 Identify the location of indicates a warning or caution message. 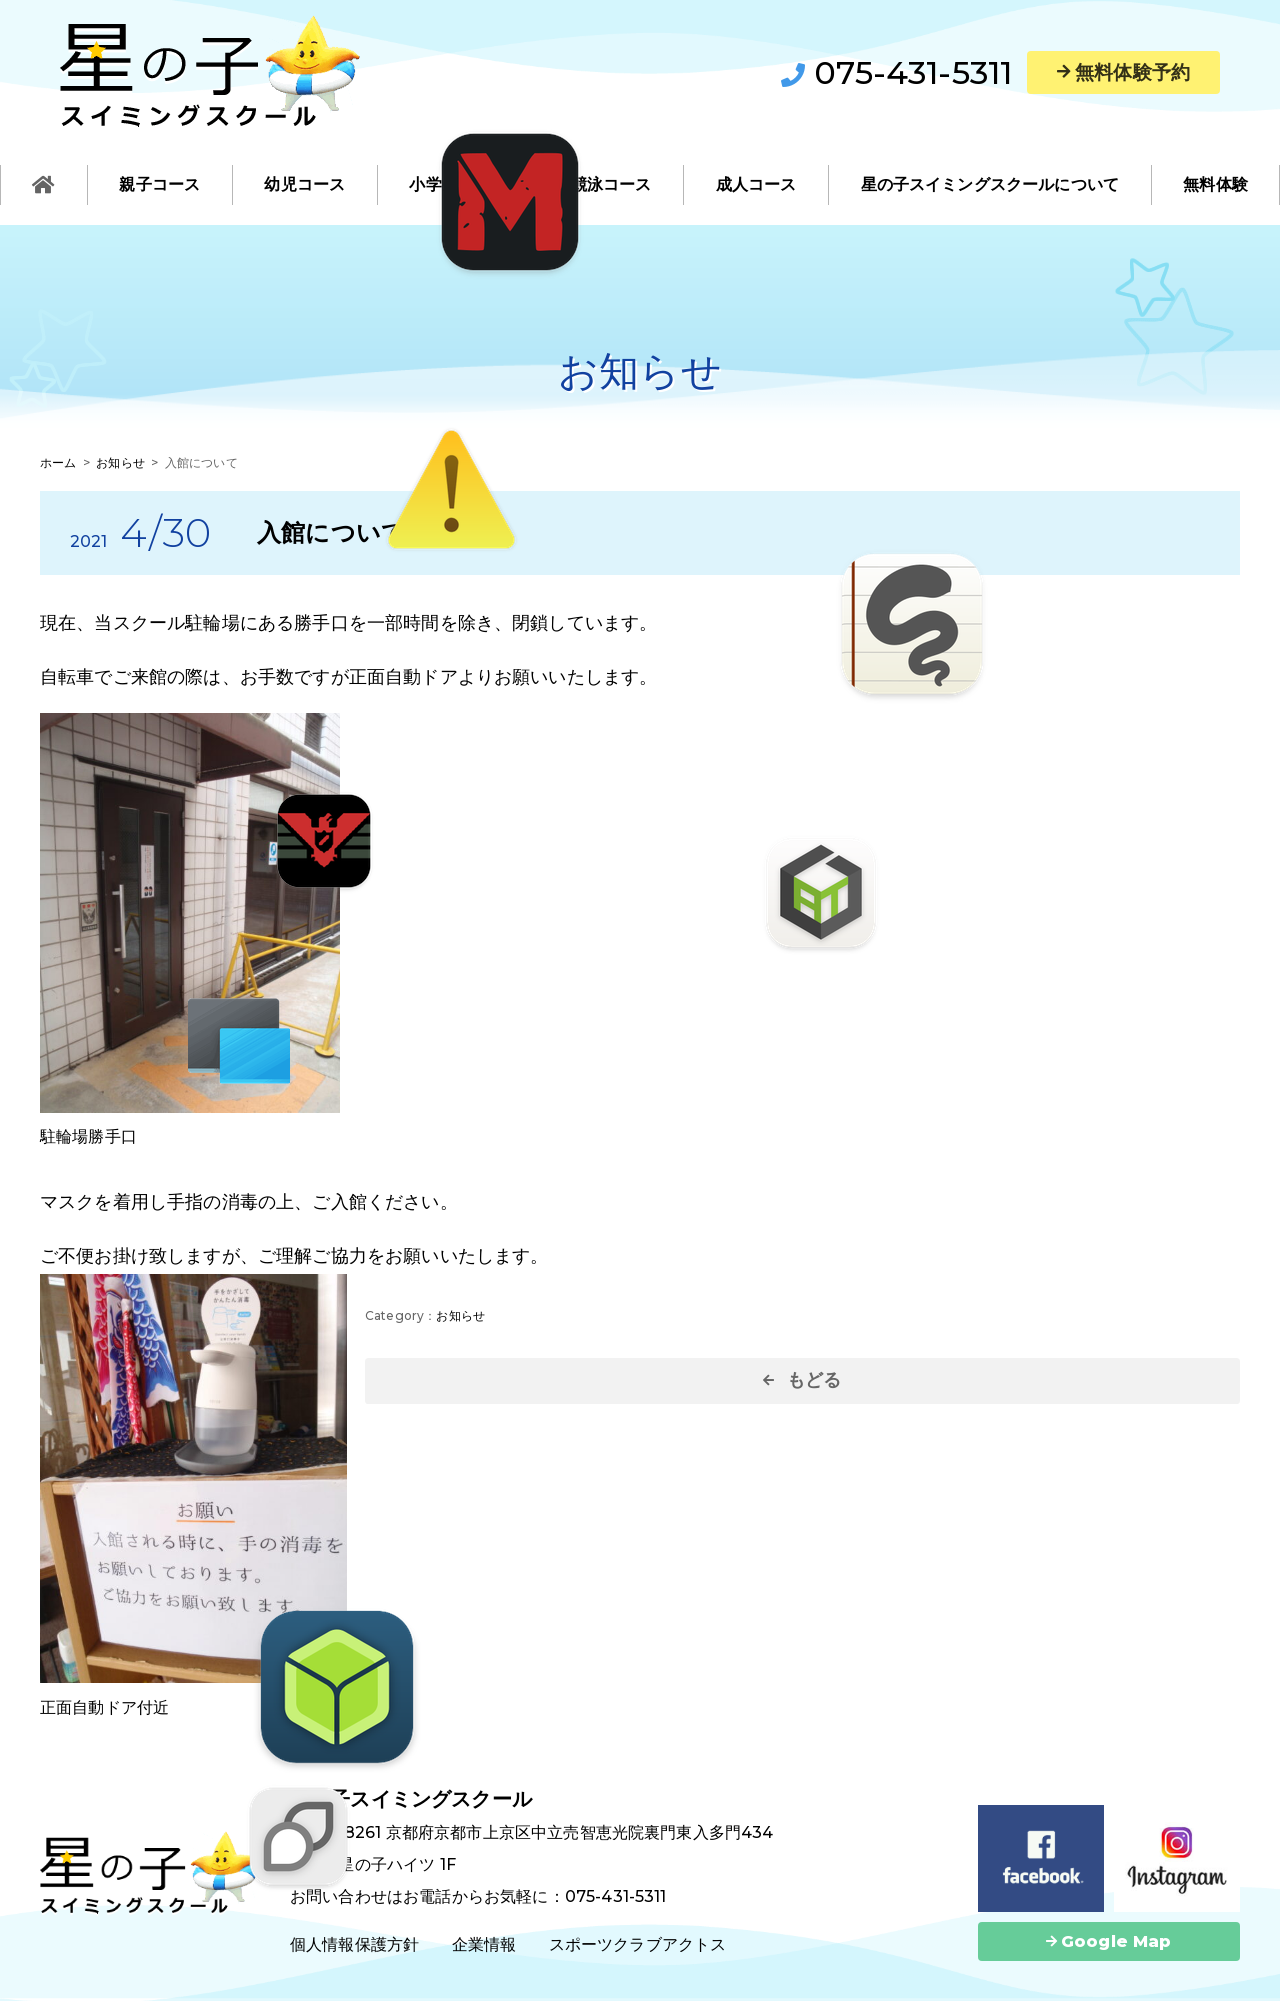
(451, 489).